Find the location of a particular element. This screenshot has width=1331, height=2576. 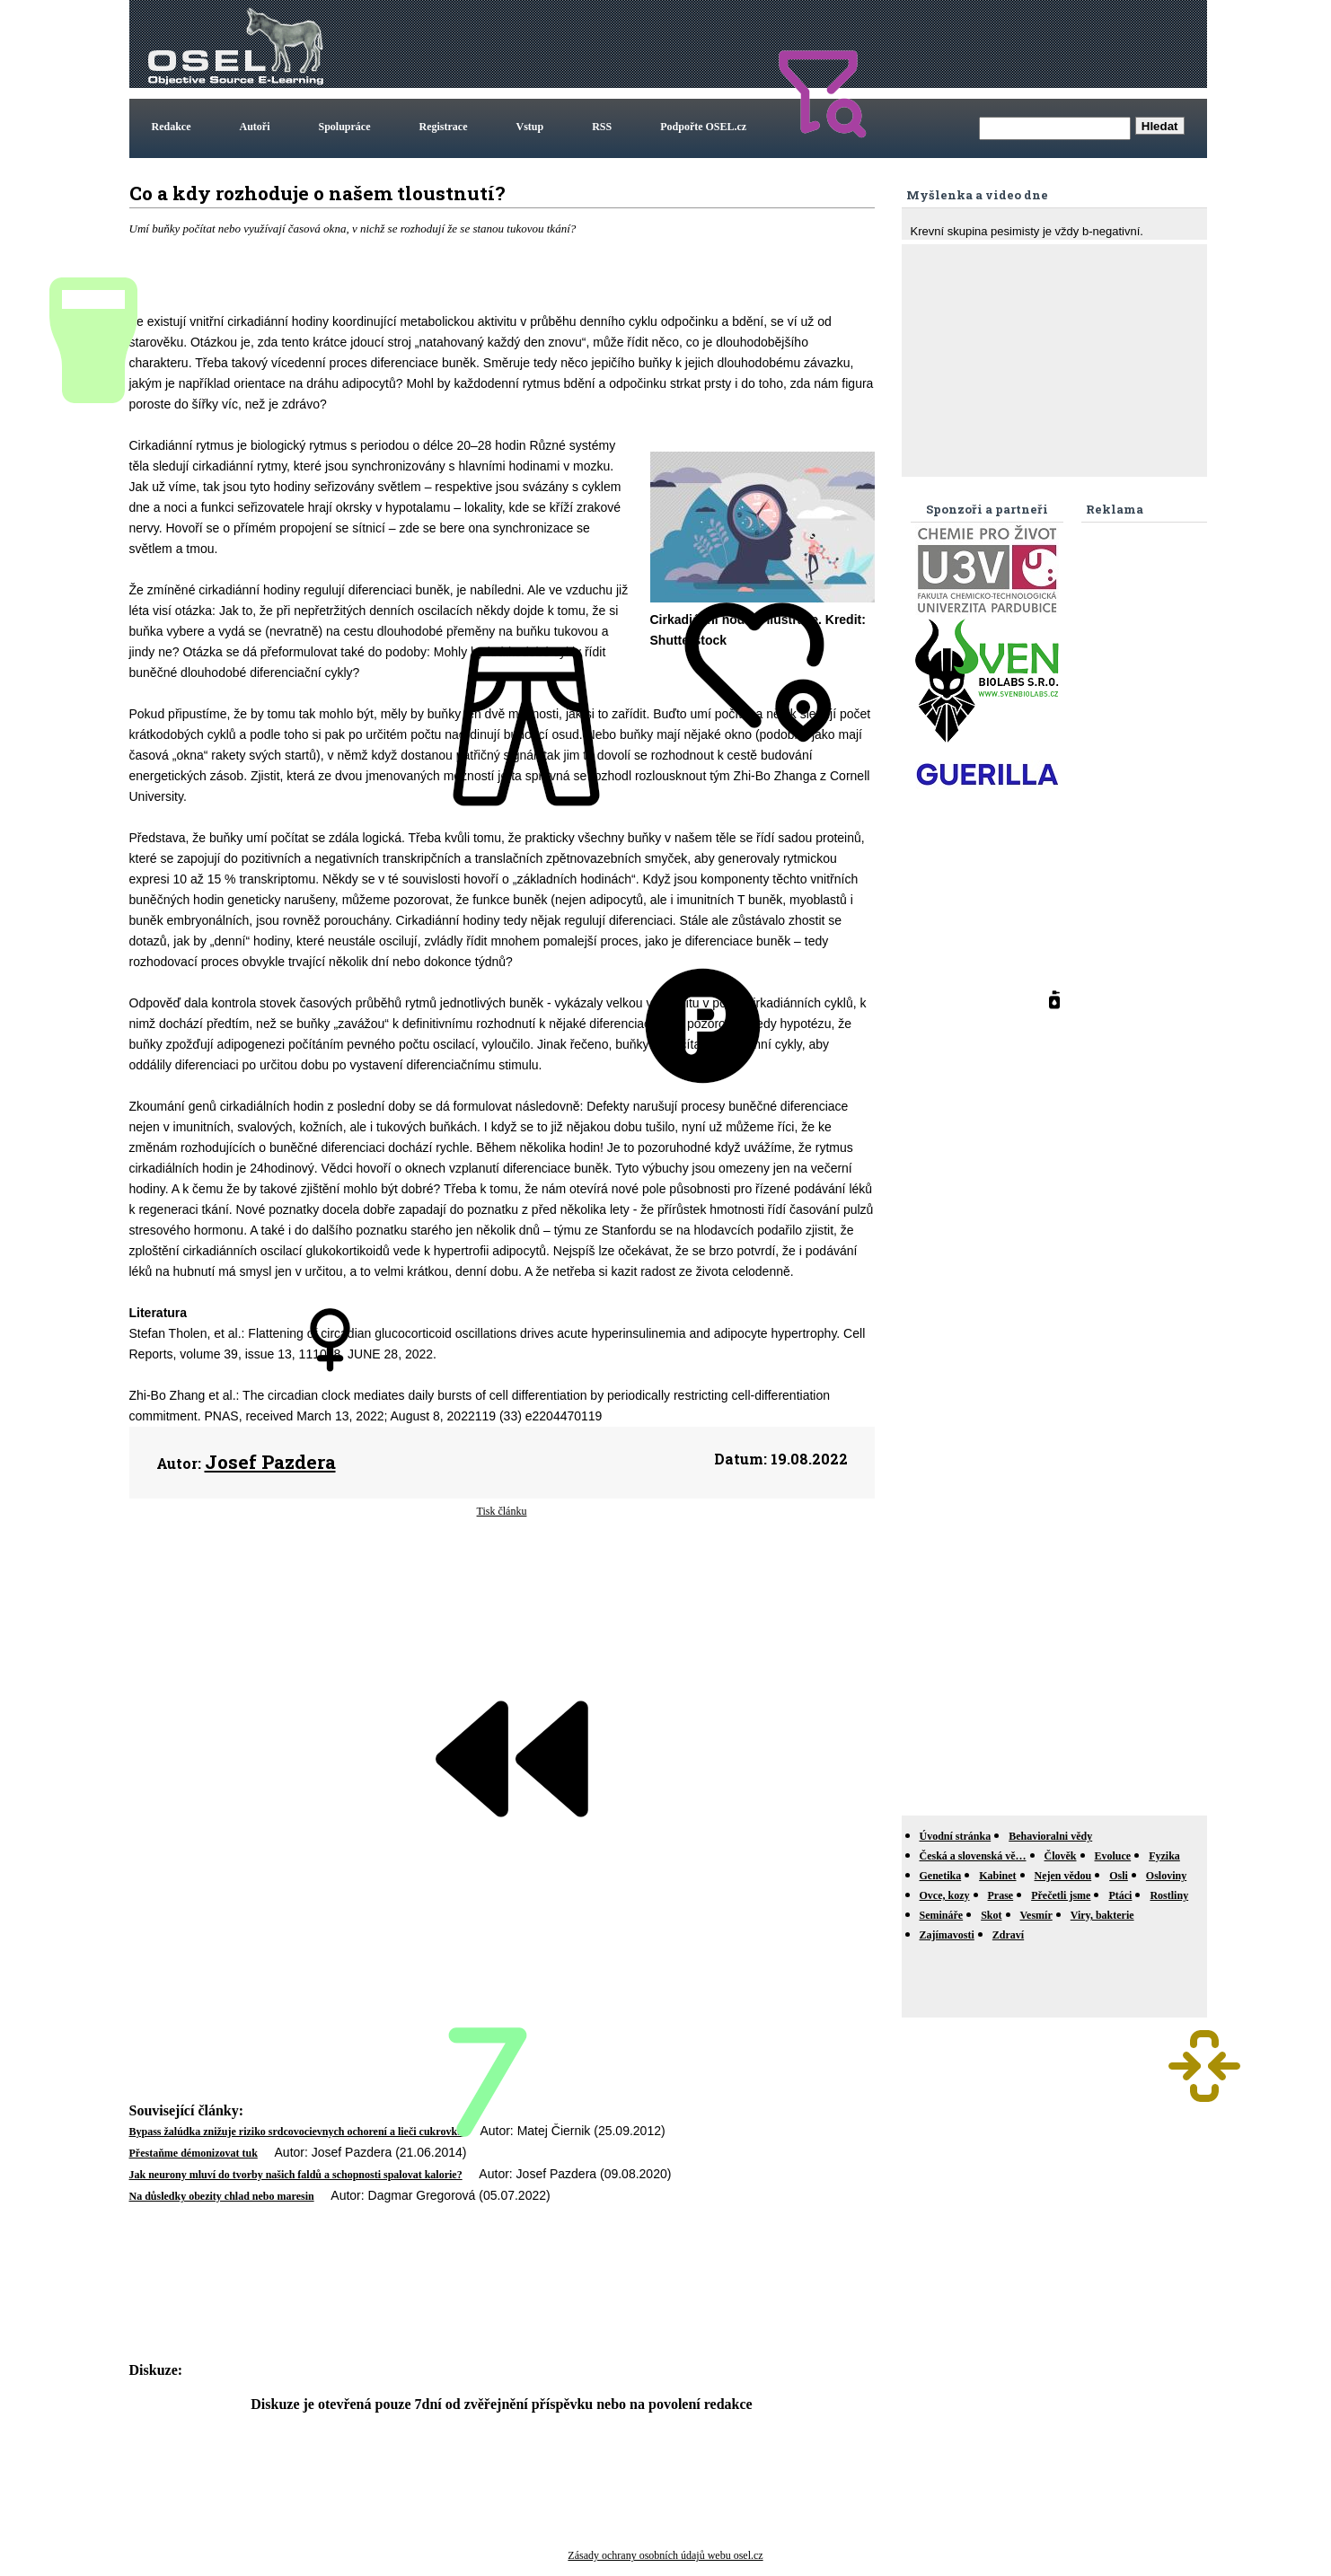

search within filtered results is located at coordinates (818, 90).